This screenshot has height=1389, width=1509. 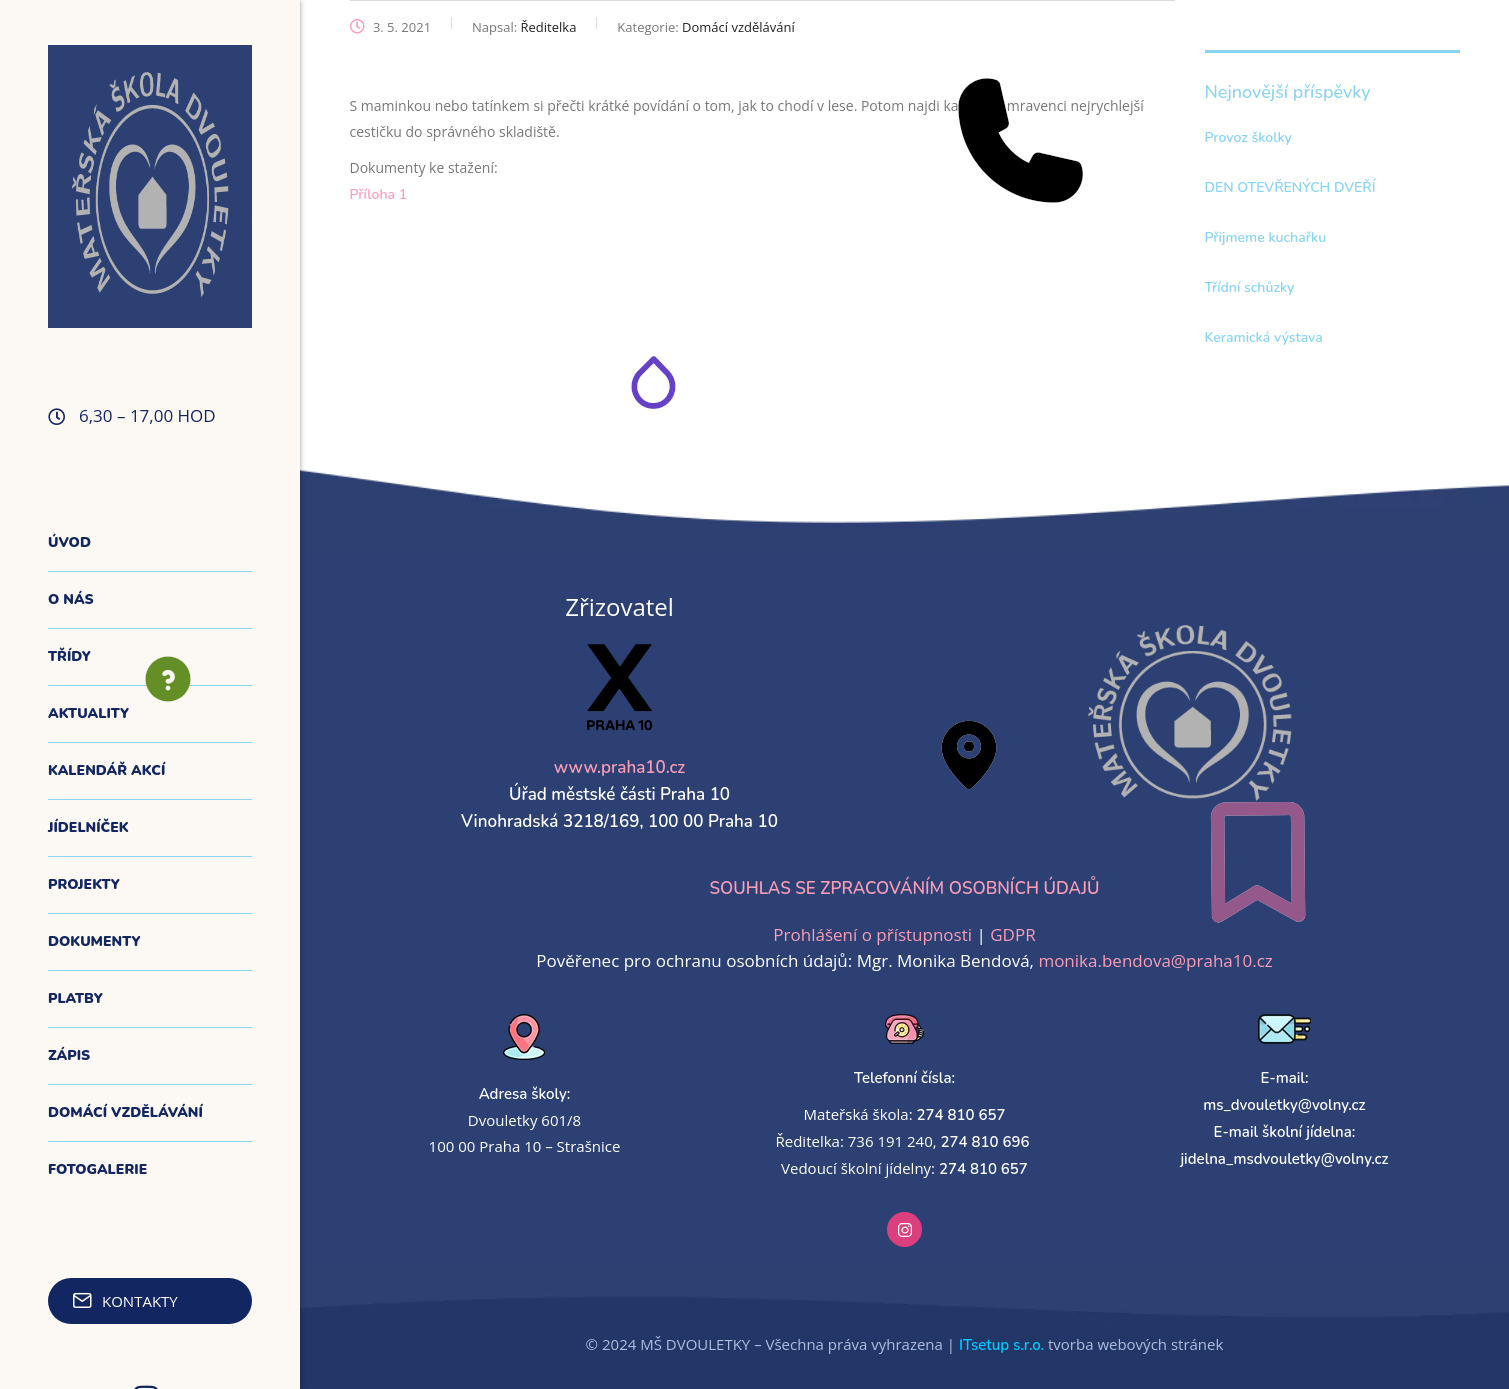 What do you see at coordinates (653, 382) in the screenshot?
I see `adjust water or hydration settings` at bounding box center [653, 382].